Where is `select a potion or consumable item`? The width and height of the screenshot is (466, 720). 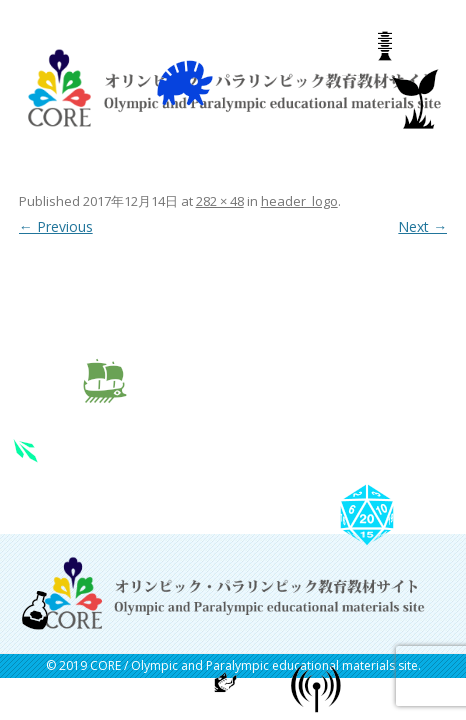
select a potion or consumable item is located at coordinates (37, 610).